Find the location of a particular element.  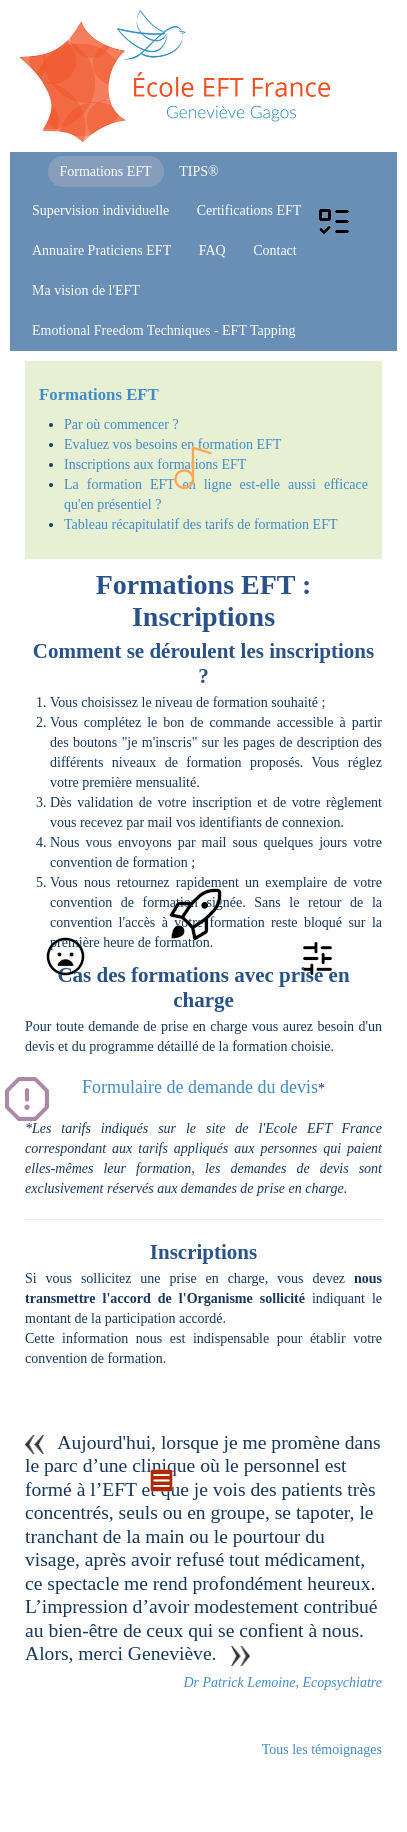

view list of items is located at coordinates (161, 1480).